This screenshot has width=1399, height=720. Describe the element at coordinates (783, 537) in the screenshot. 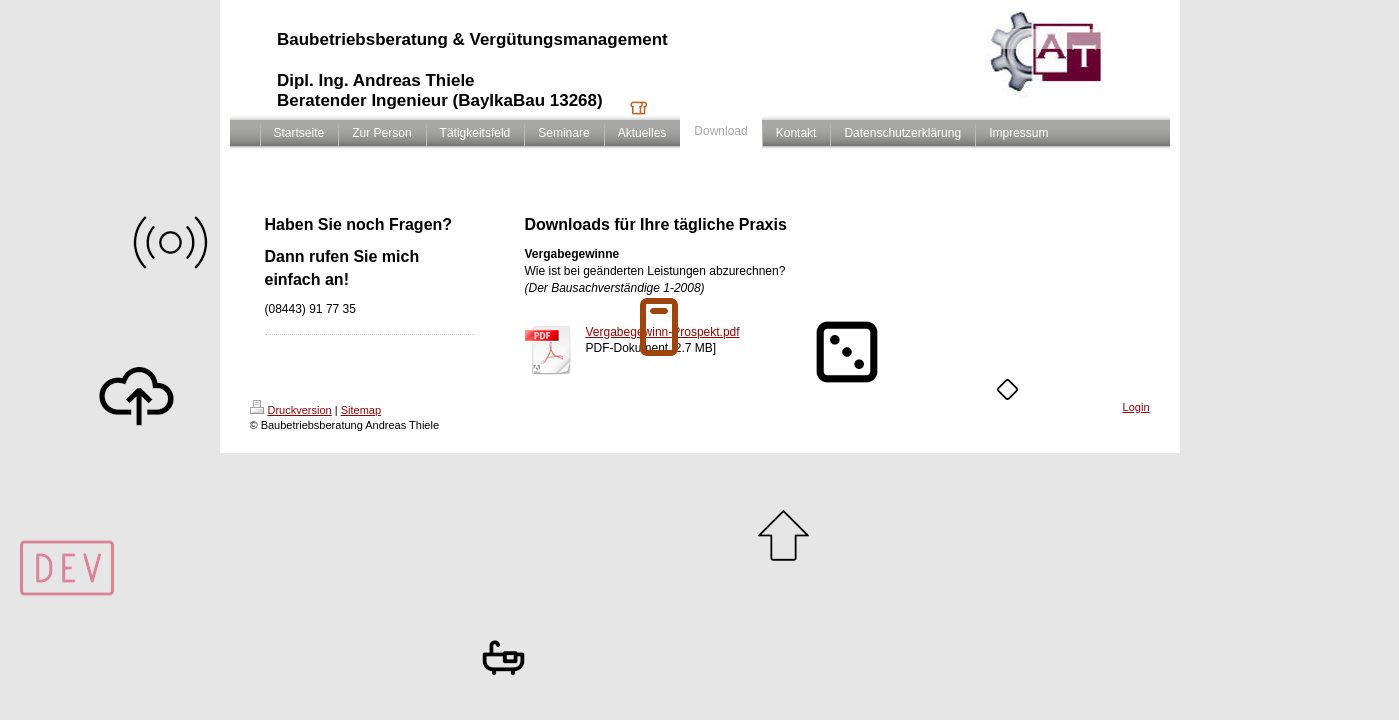

I see `upvote or like content` at that location.